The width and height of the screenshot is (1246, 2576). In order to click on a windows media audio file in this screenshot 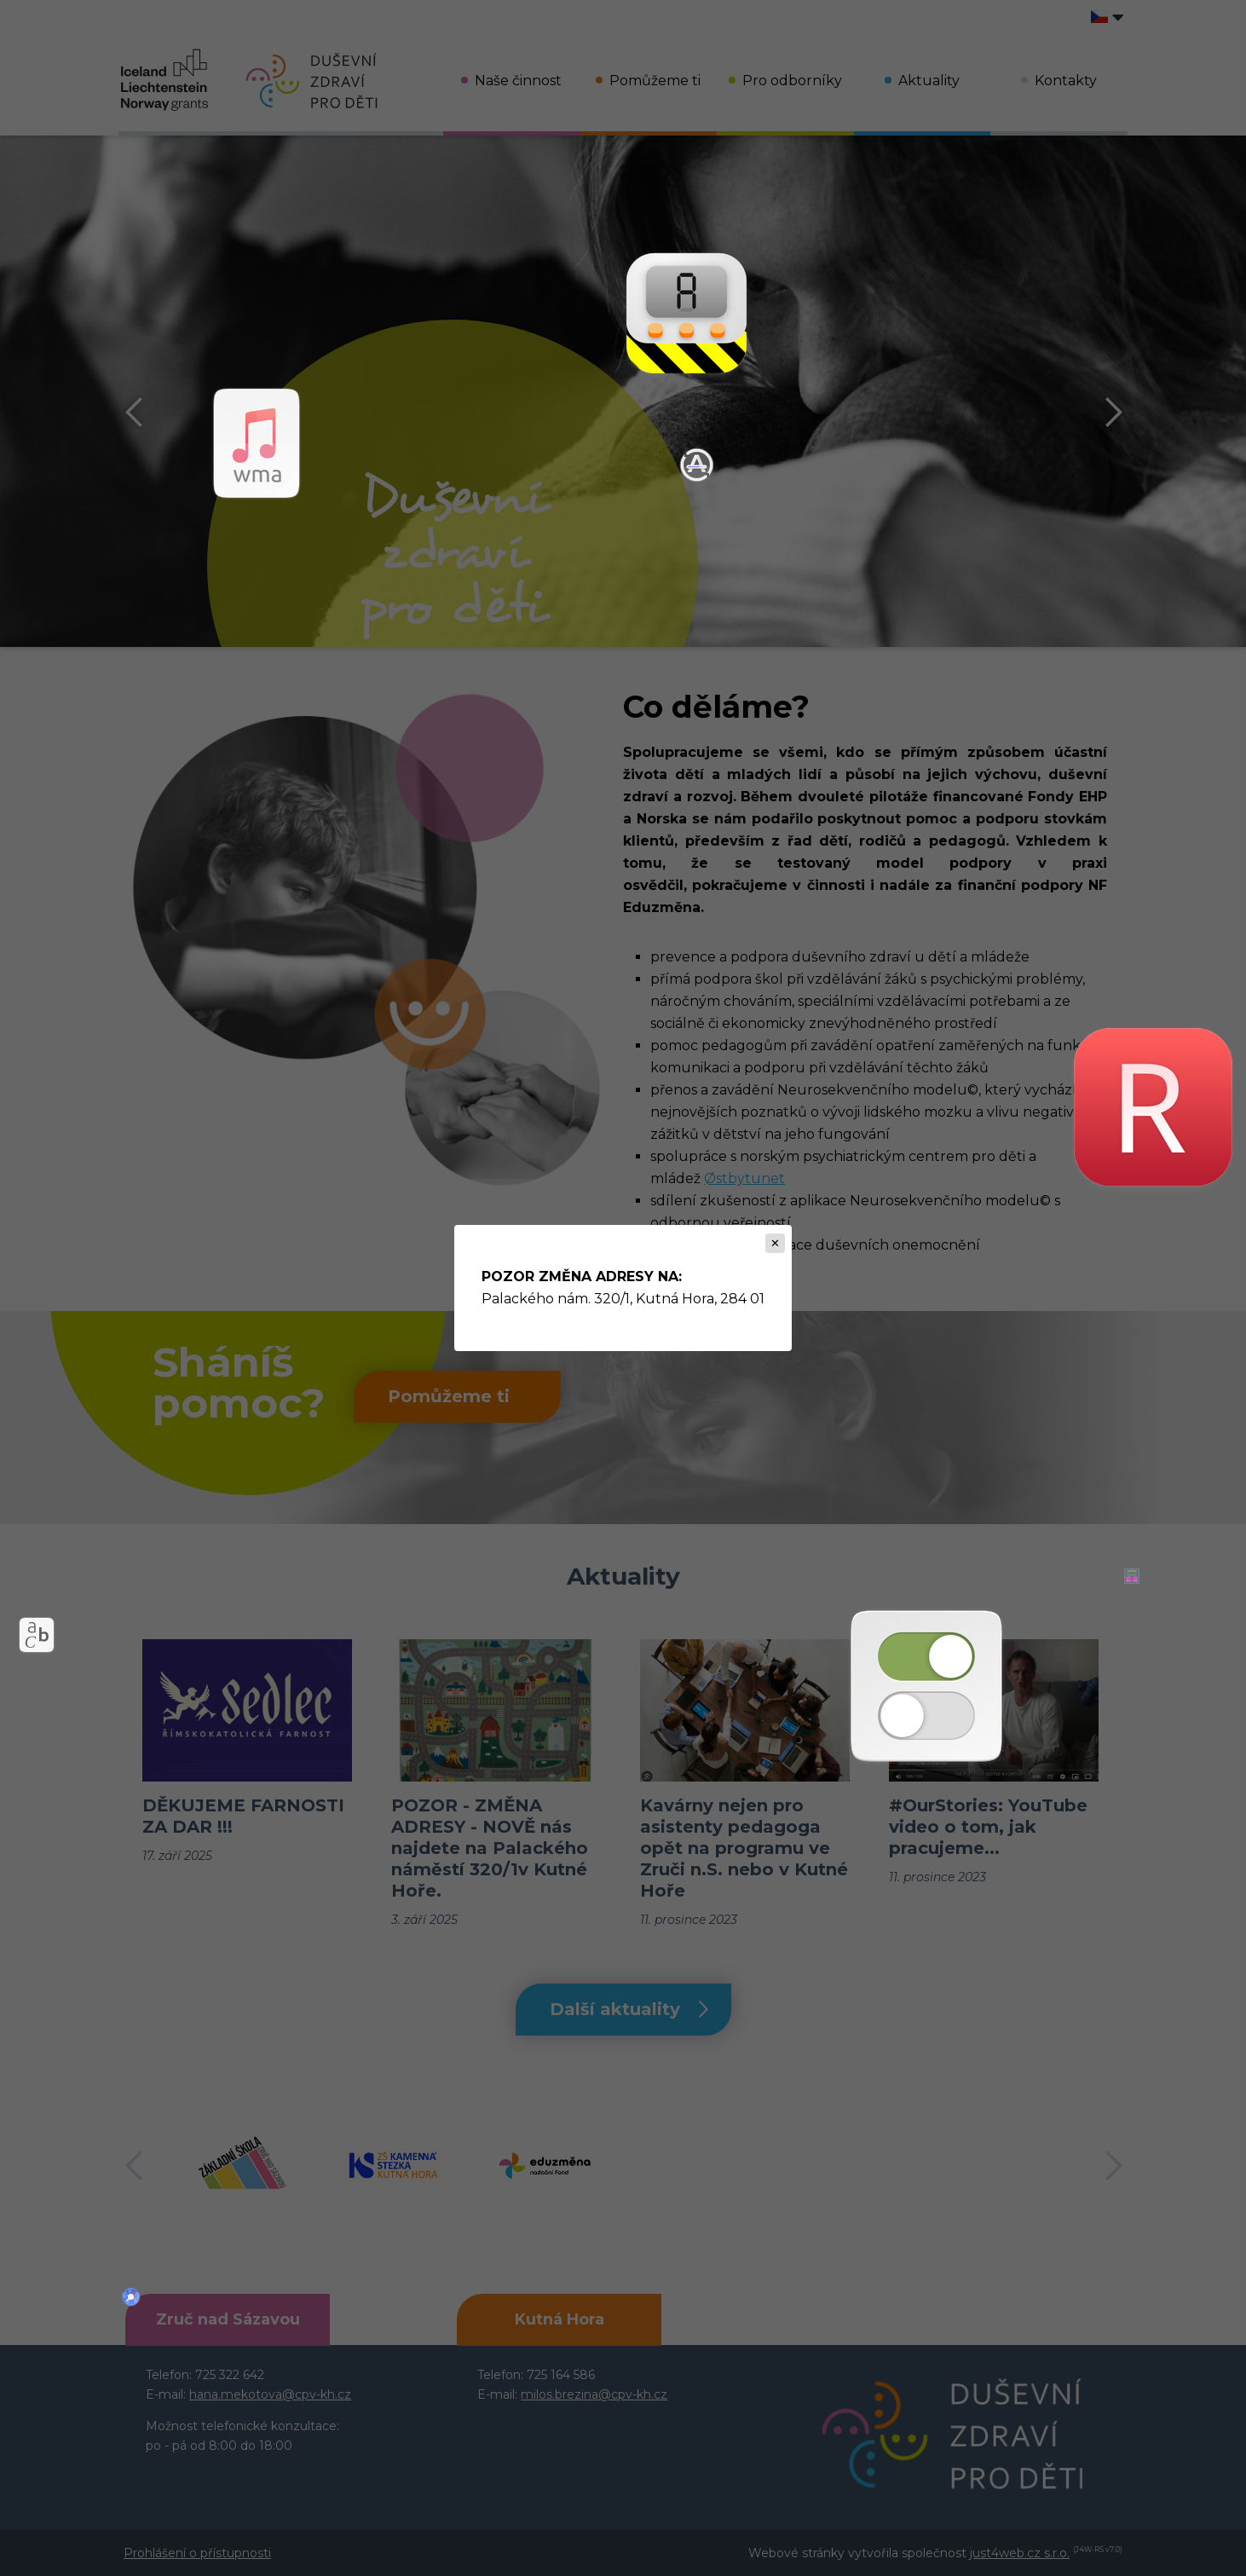, I will do `click(257, 443)`.